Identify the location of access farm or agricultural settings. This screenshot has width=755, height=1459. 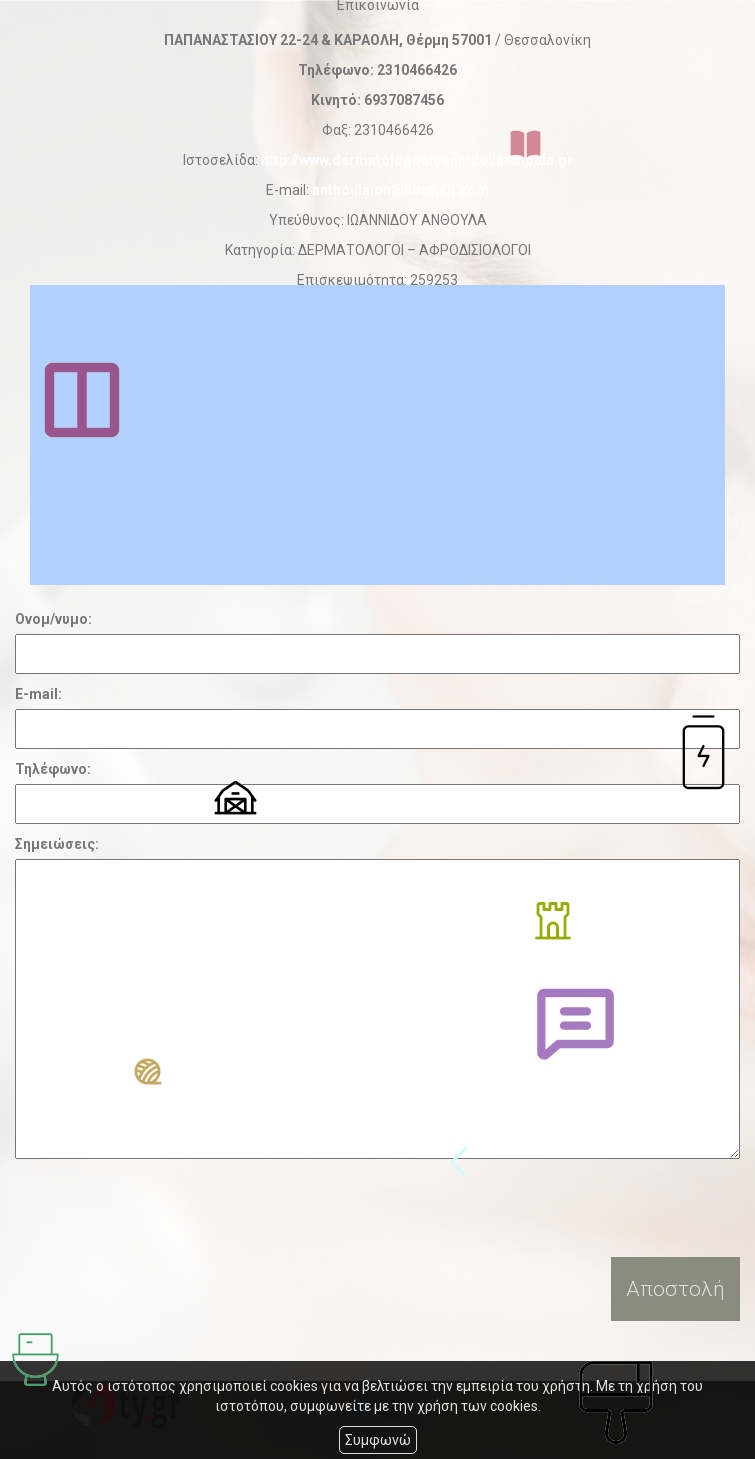
(235, 800).